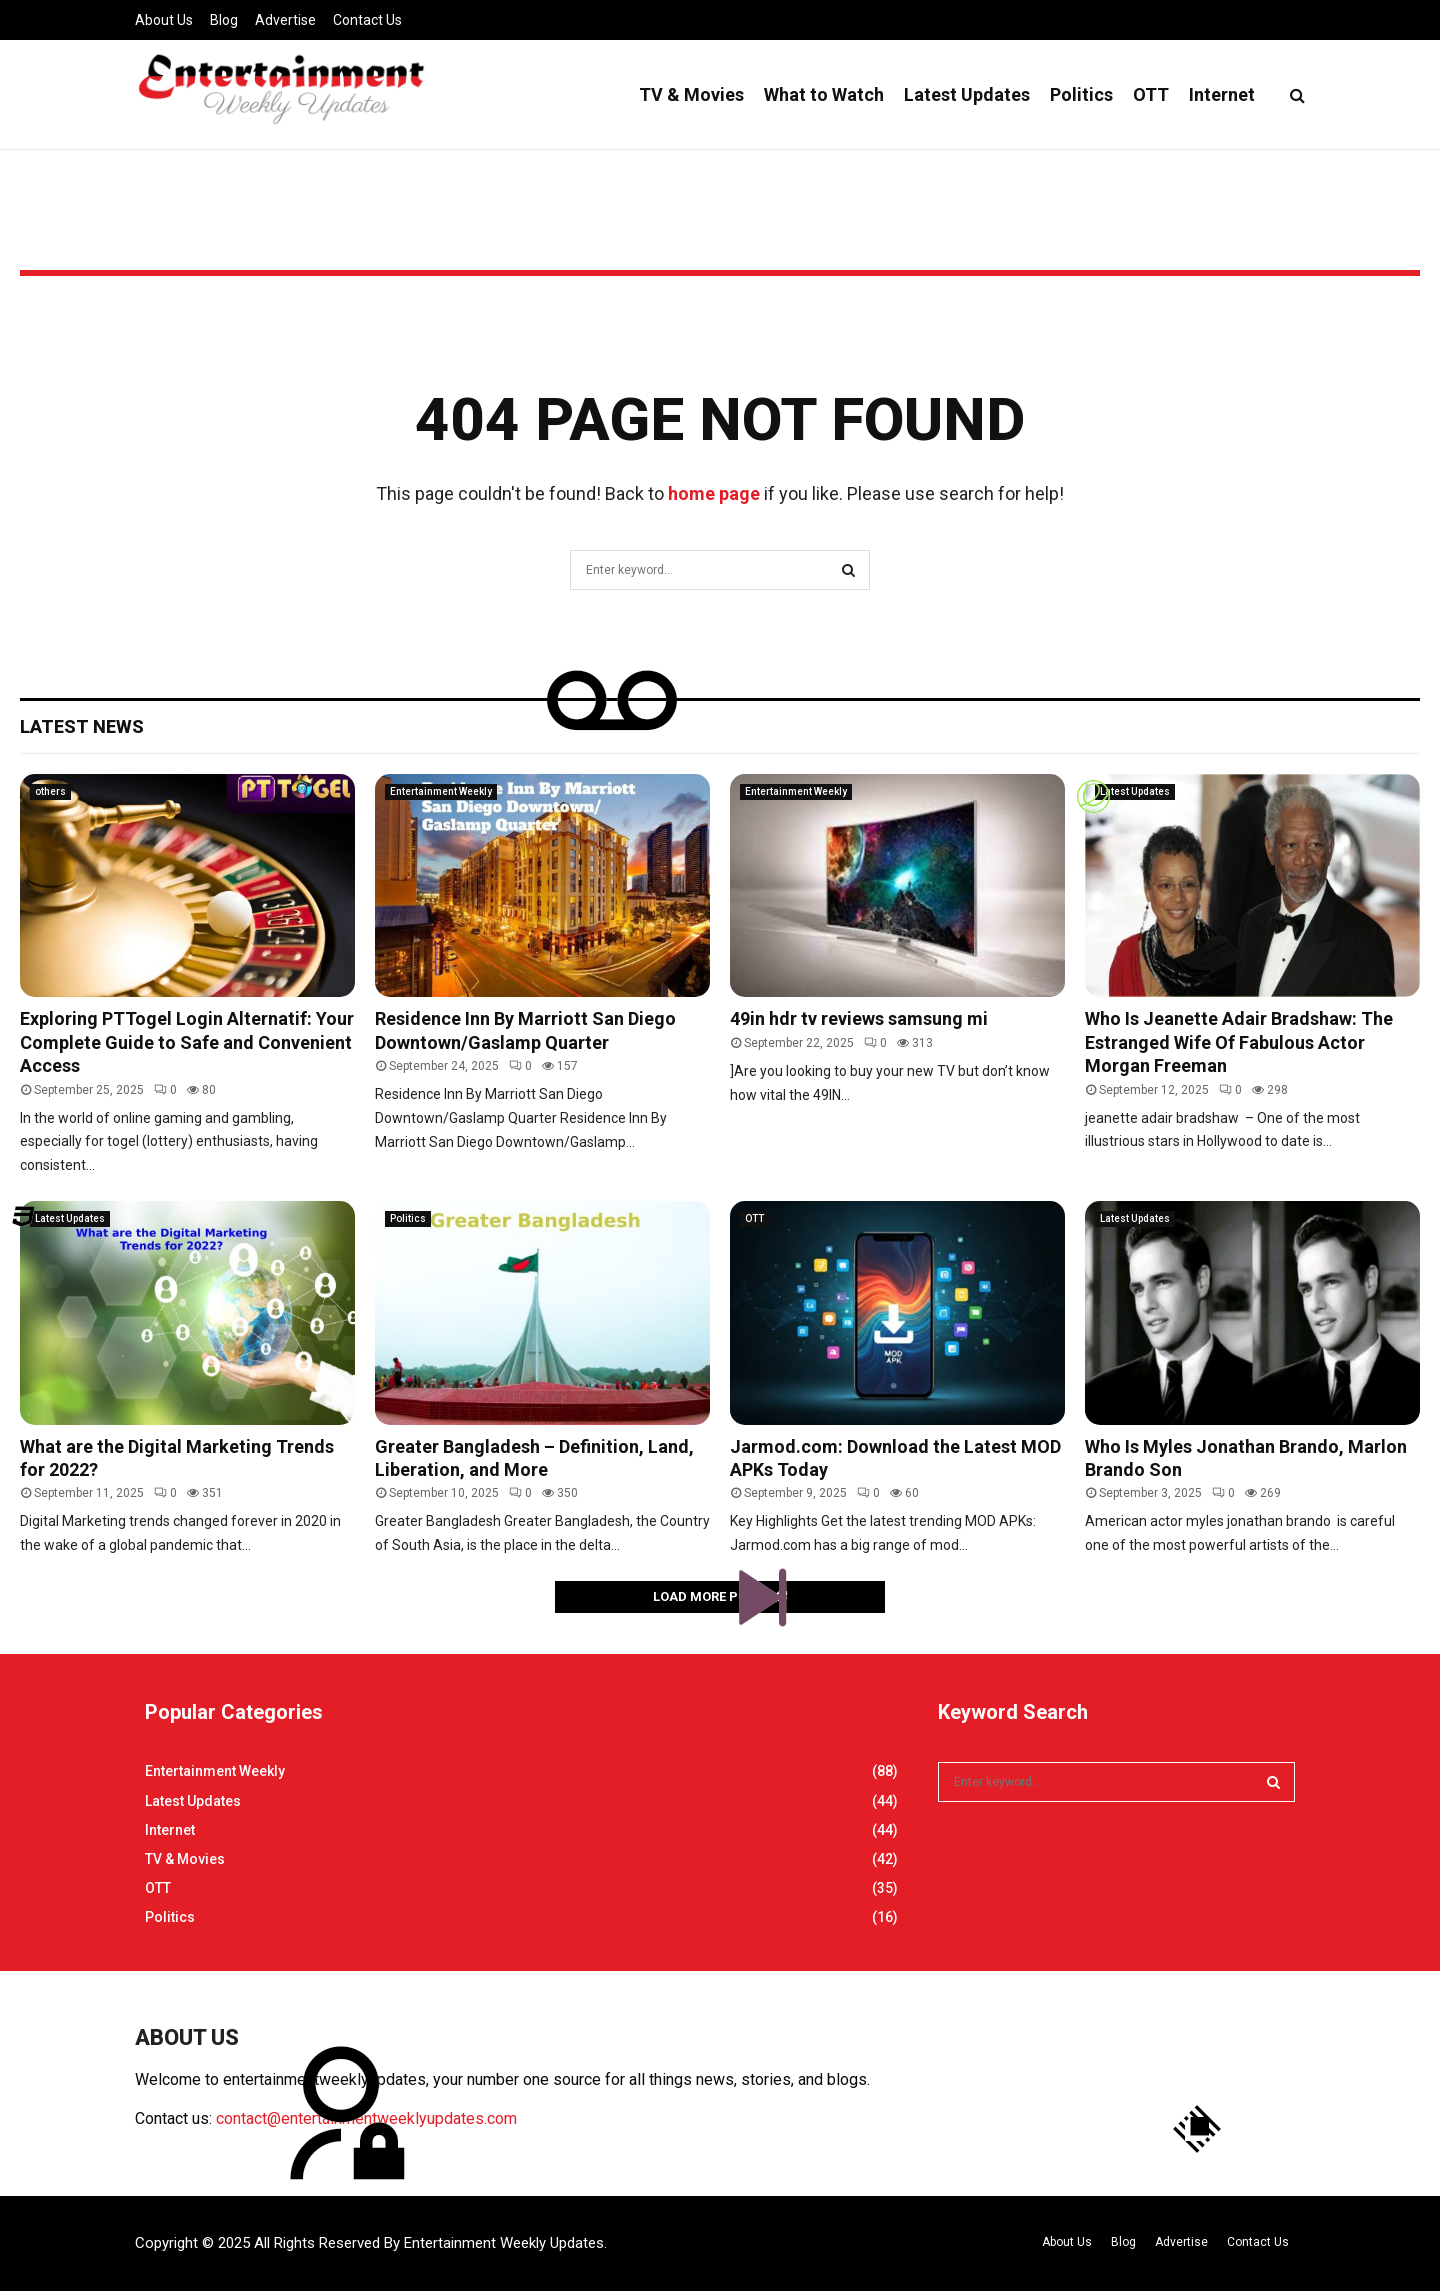 This screenshot has height=2291, width=1440. I want to click on open raycast app, so click(1197, 2129).